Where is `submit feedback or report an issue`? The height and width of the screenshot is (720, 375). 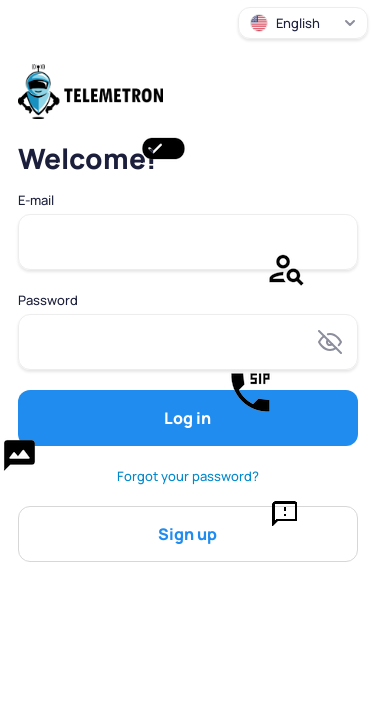 submit feedback or report an issue is located at coordinates (285, 514).